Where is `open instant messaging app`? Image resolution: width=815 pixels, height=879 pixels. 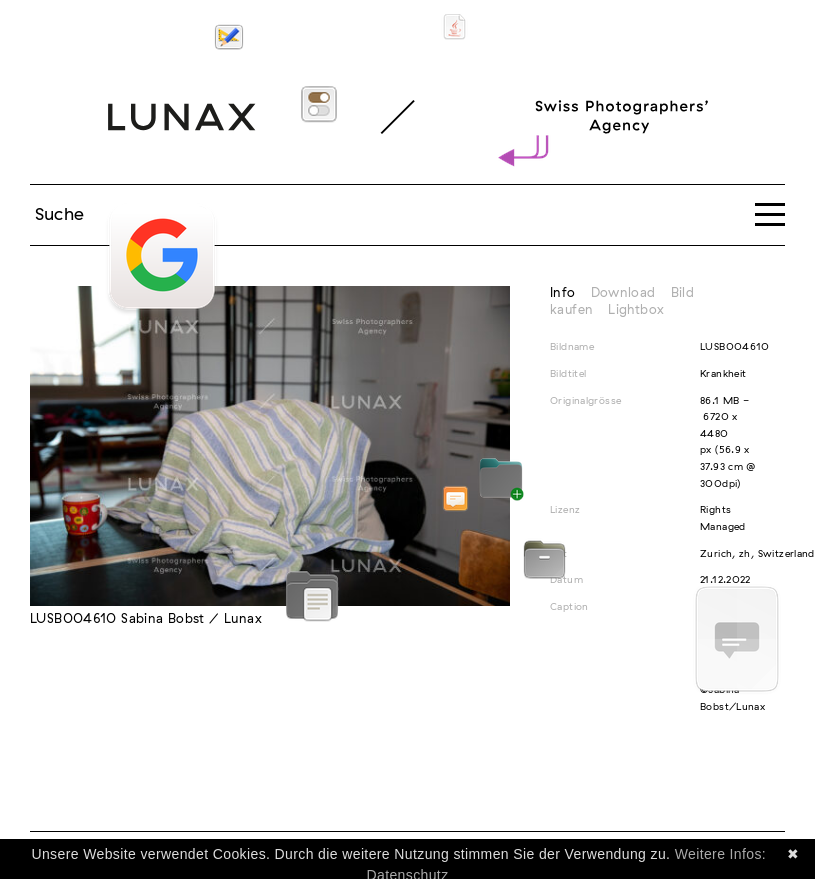 open instant messaging app is located at coordinates (455, 498).